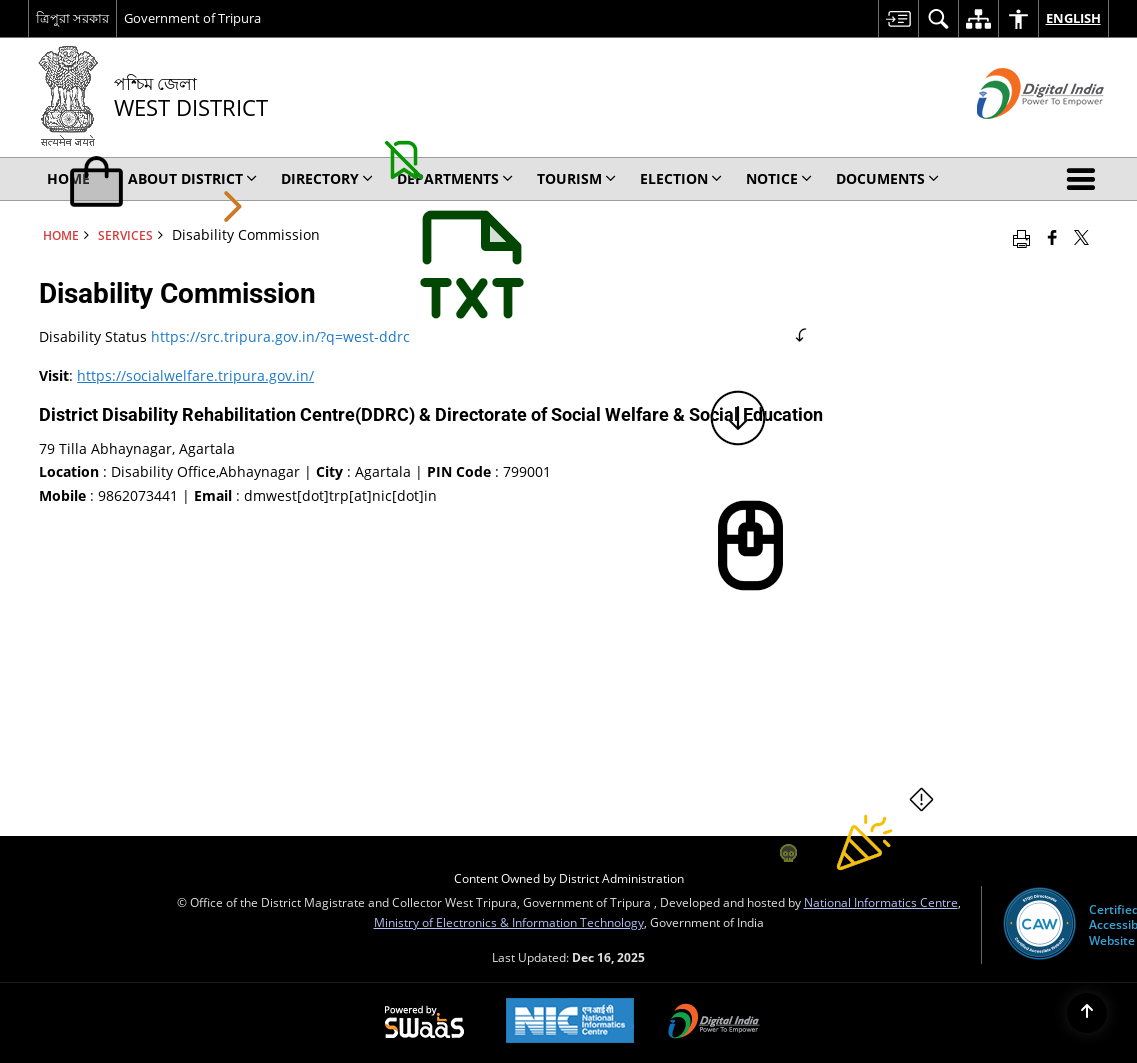 This screenshot has width=1137, height=1063. What do you see at coordinates (788, 853) in the screenshot?
I see `indicates danger or fatal error` at bounding box center [788, 853].